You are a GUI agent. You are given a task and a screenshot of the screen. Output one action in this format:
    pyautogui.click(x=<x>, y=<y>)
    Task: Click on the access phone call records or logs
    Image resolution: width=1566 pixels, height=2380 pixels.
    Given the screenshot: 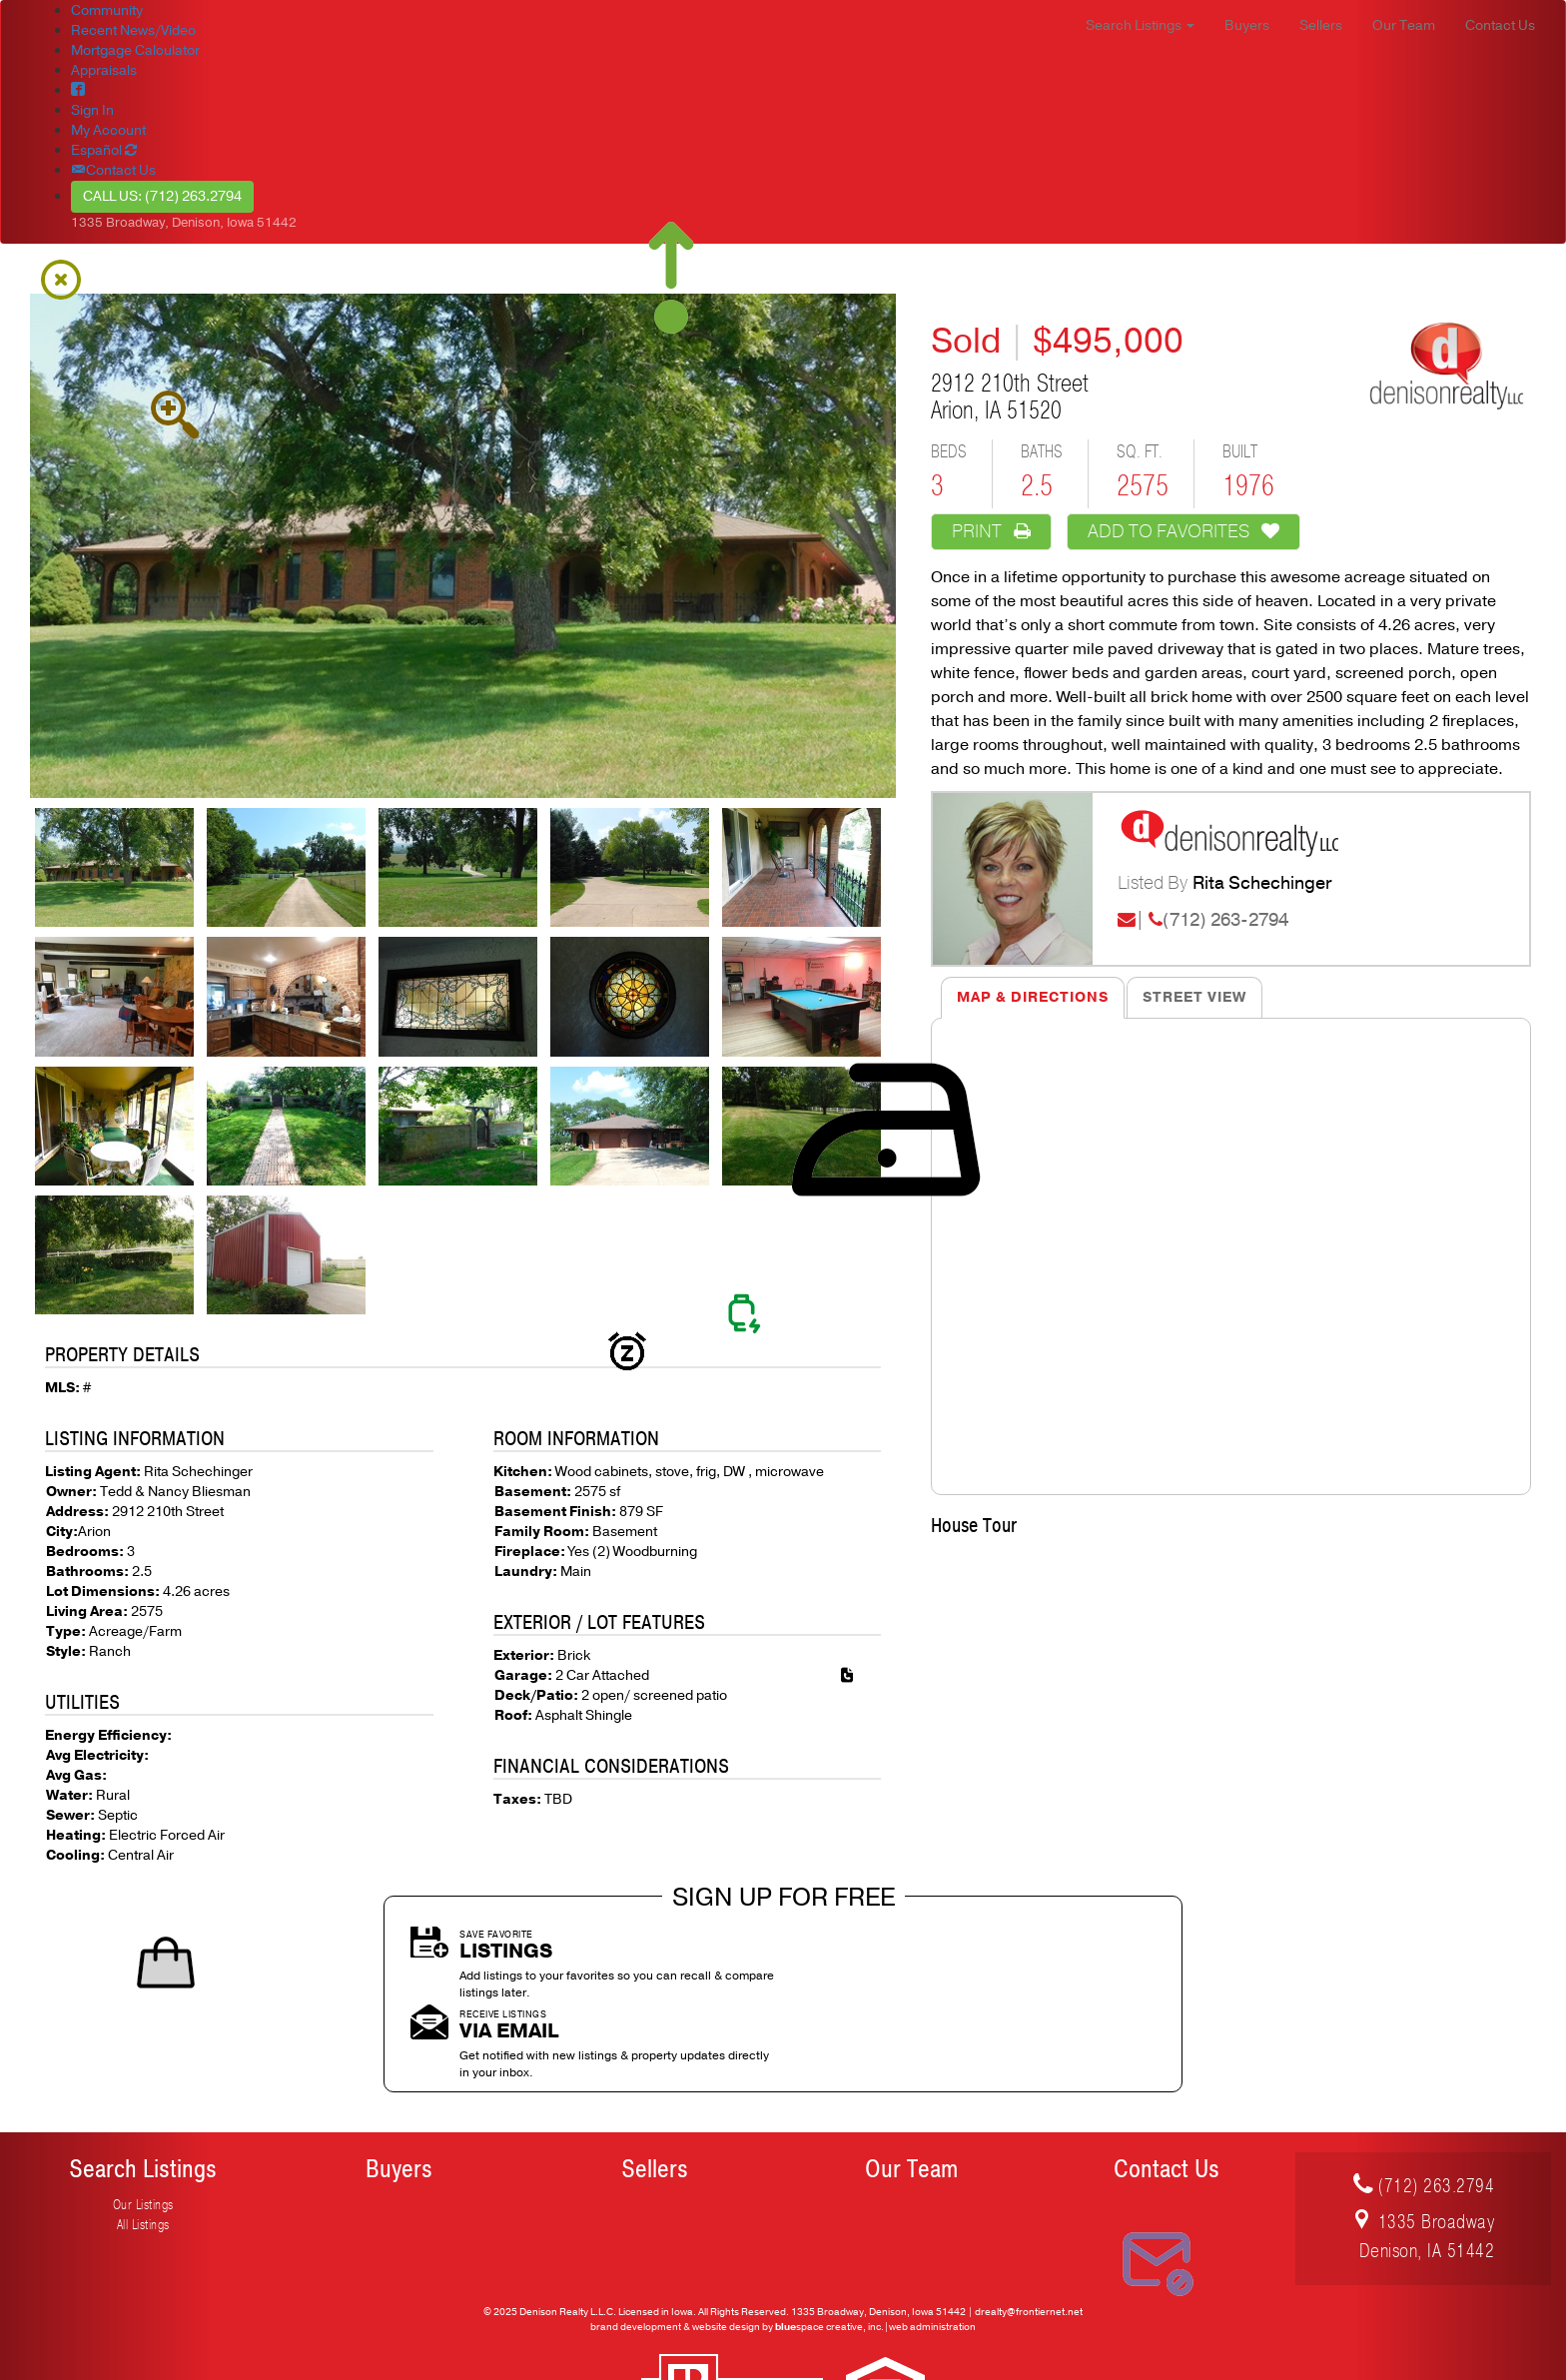 What is the action you would take?
    pyautogui.click(x=847, y=1675)
    